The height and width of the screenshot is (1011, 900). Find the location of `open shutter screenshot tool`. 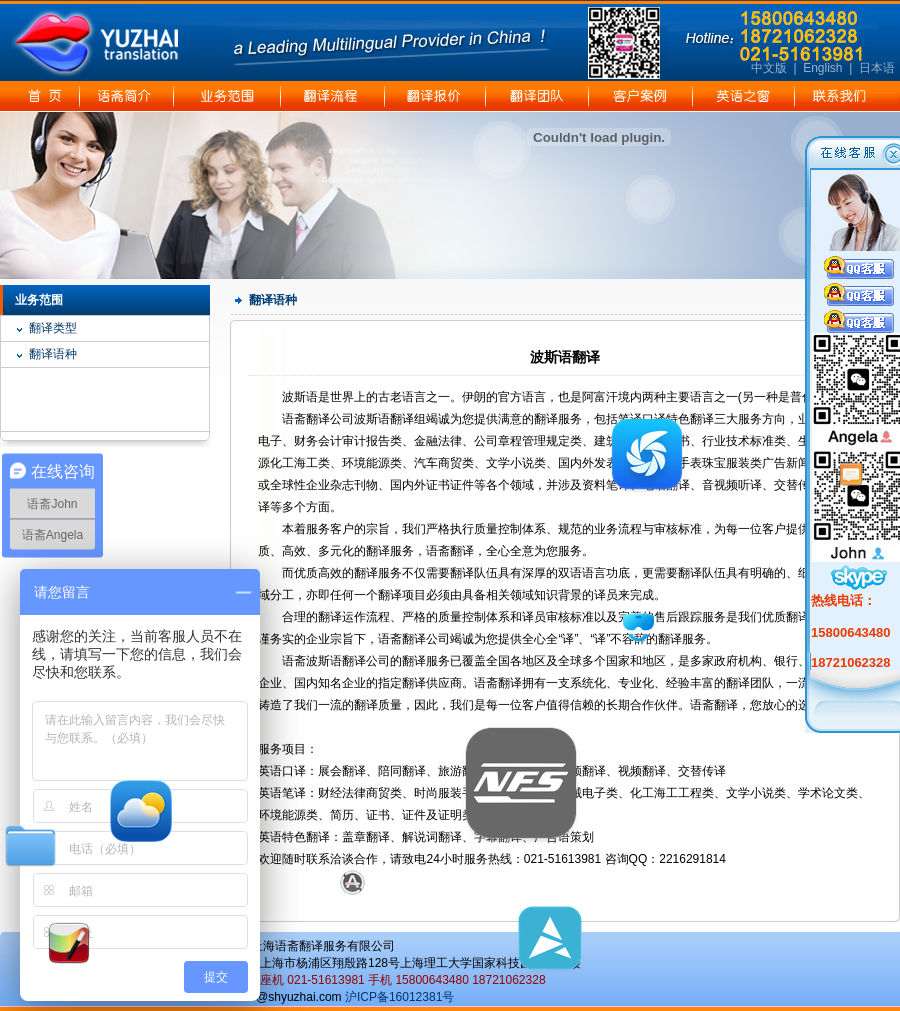

open shutter screenshot tool is located at coordinates (647, 454).